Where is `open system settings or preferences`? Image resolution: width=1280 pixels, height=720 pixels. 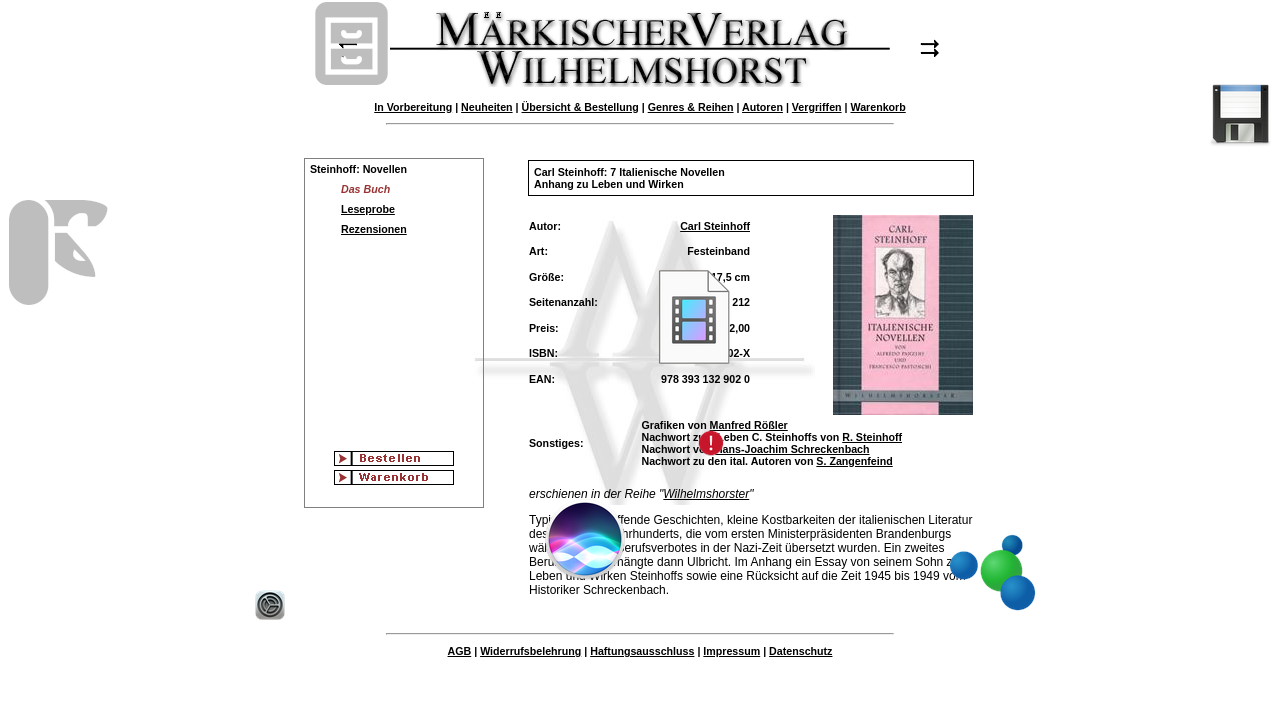 open system settings or preferences is located at coordinates (270, 605).